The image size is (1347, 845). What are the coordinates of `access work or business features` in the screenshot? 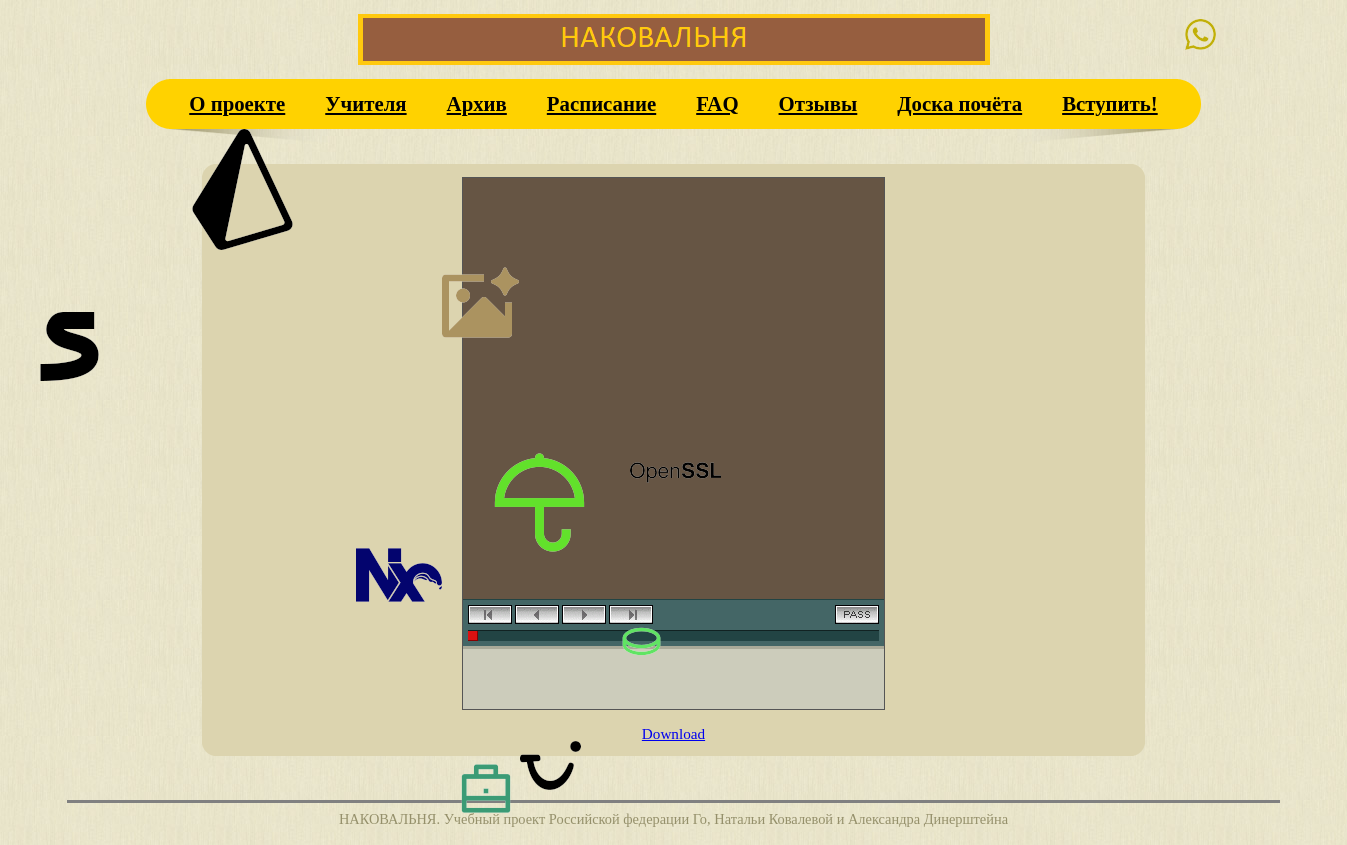 It's located at (486, 791).